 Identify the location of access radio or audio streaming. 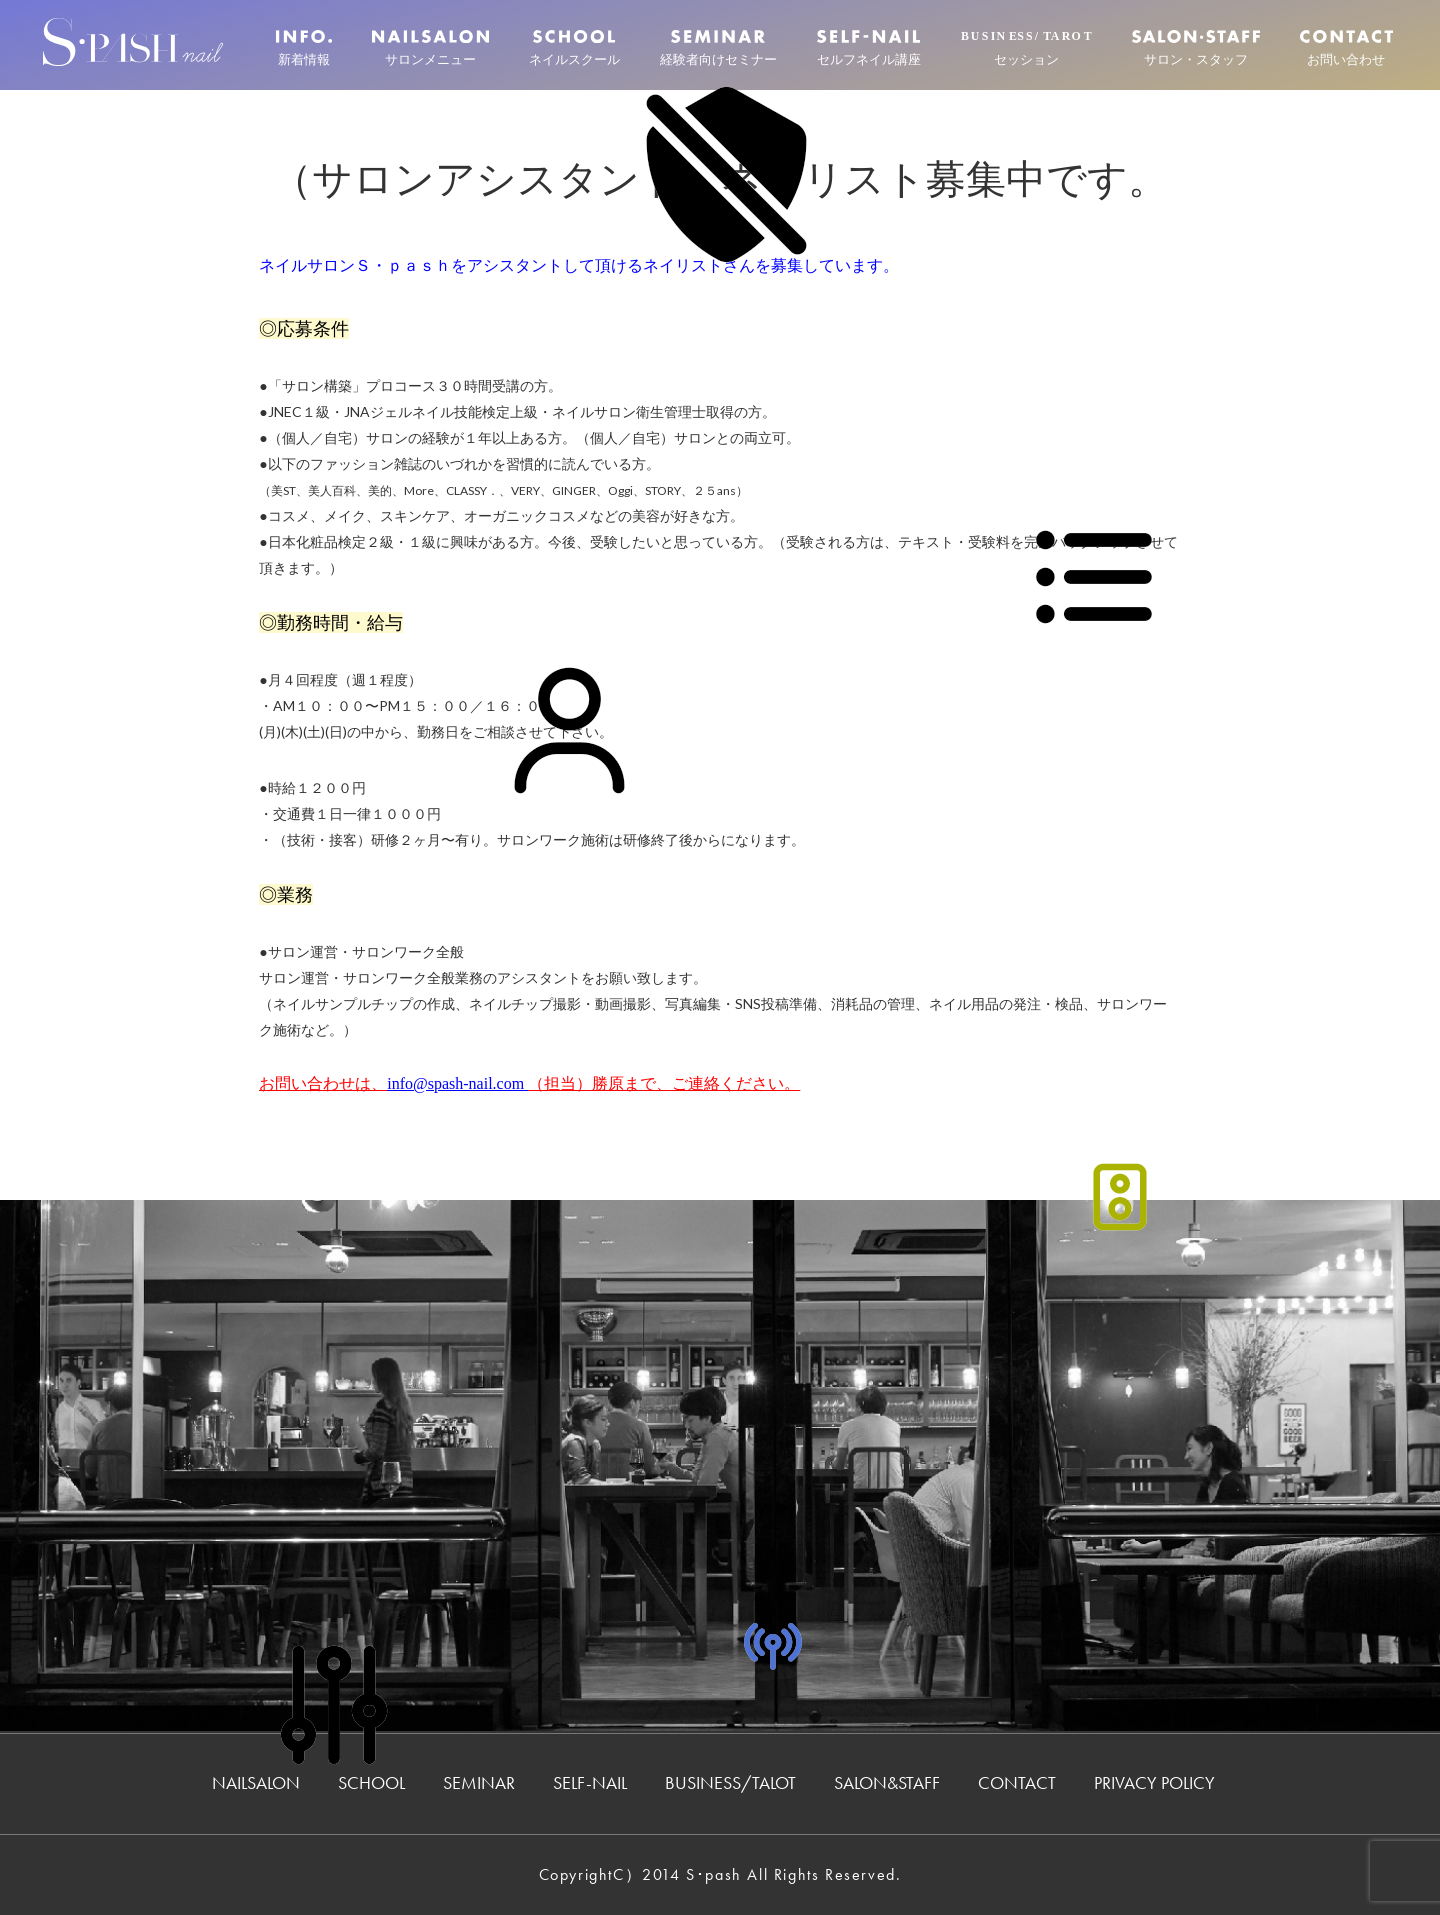
(773, 1645).